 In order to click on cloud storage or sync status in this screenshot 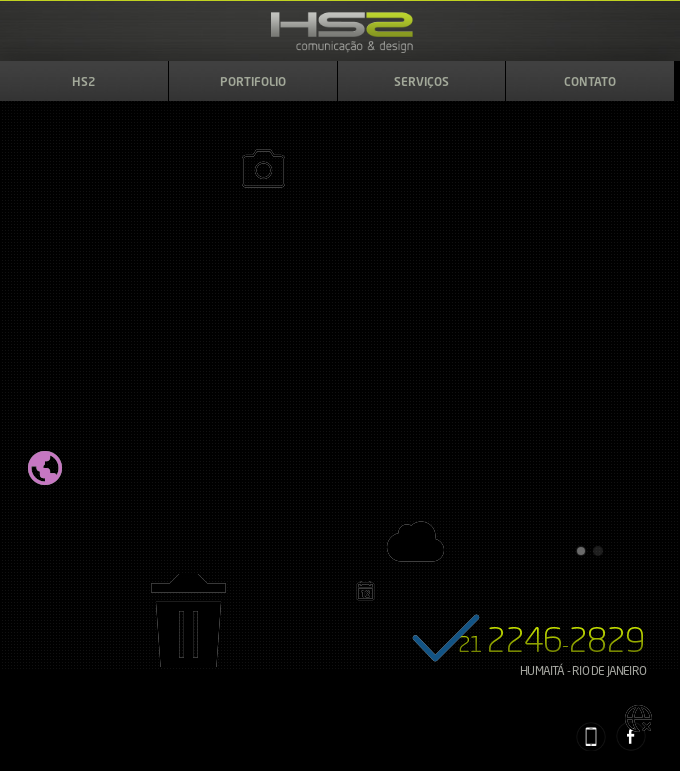, I will do `click(415, 541)`.